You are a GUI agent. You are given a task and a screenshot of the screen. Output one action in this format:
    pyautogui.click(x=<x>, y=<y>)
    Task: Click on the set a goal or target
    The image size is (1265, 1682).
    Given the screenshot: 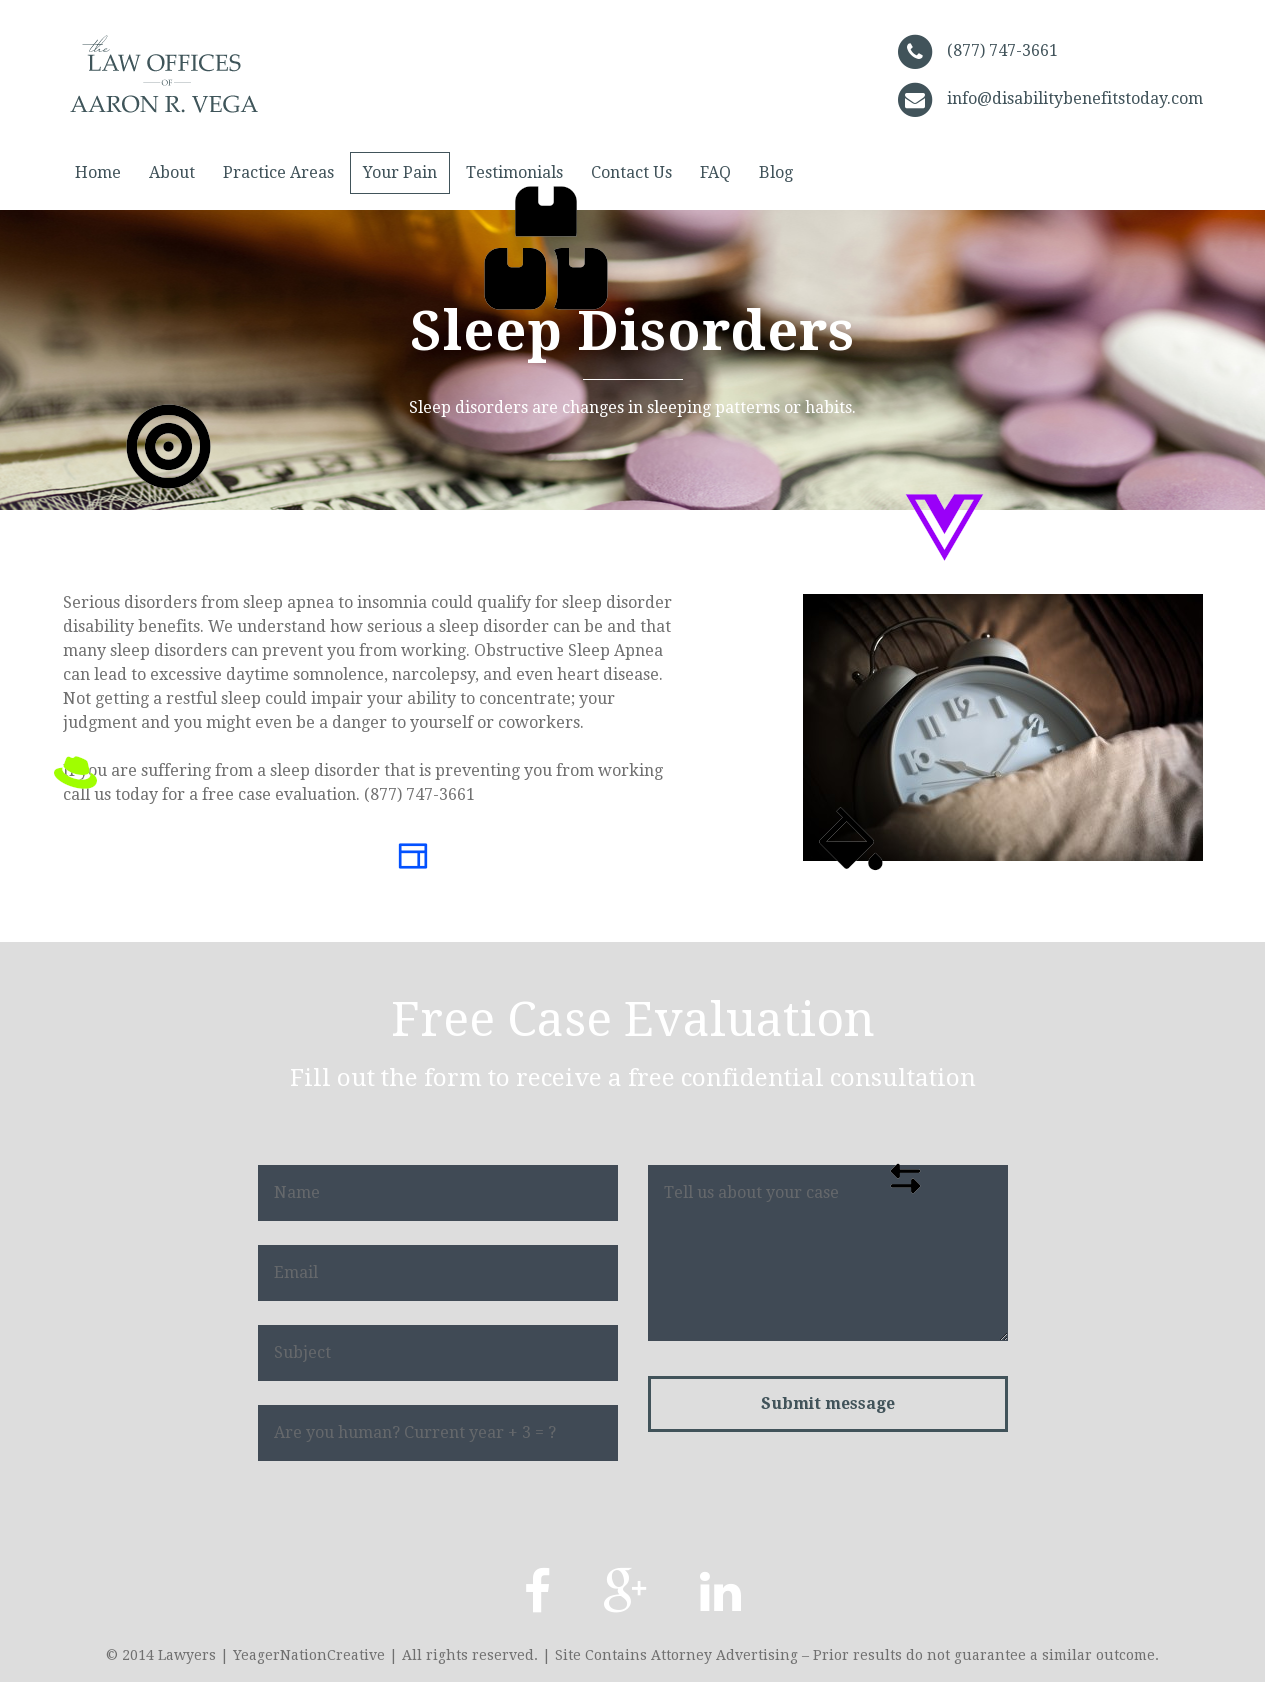 What is the action you would take?
    pyautogui.click(x=168, y=446)
    